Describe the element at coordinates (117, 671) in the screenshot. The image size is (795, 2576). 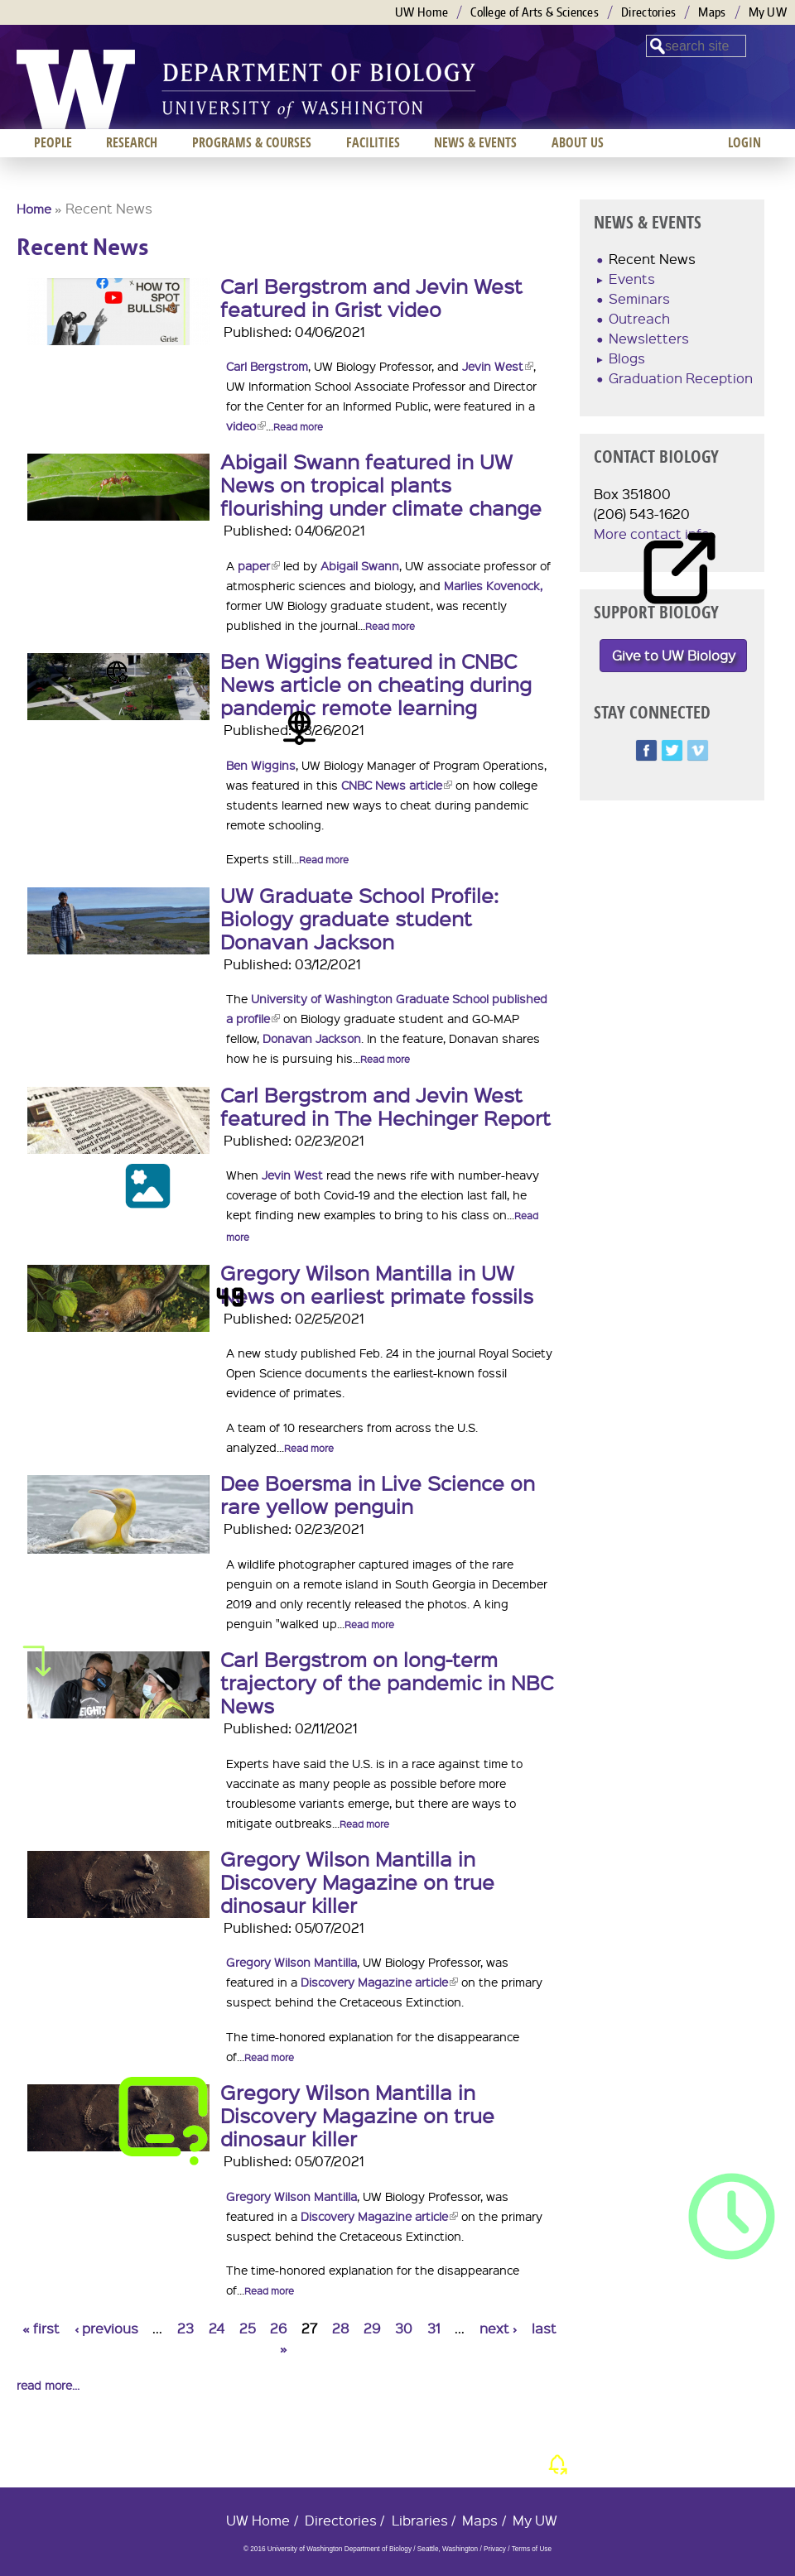
I see `add a website to favorites` at that location.